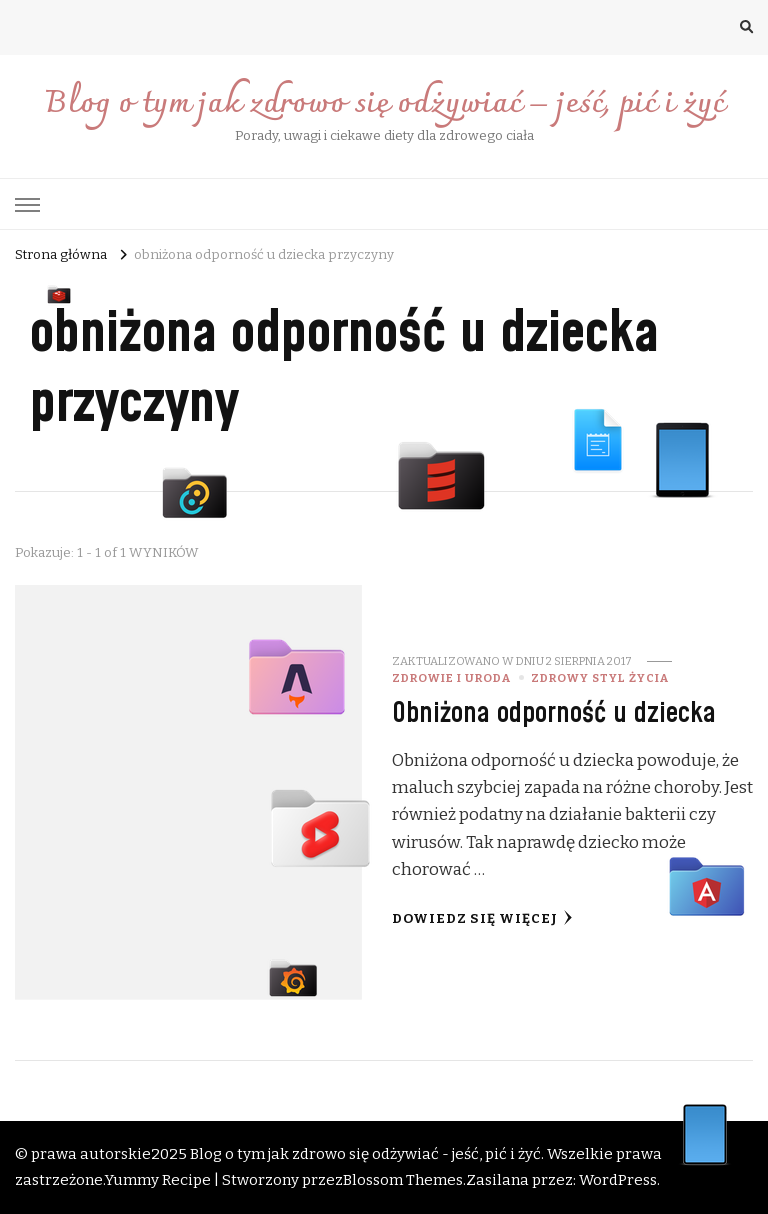 The width and height of the screenshot is (768, 1214). I want to click on open folder containing YouTube Shorts videos, so click(320, 831).